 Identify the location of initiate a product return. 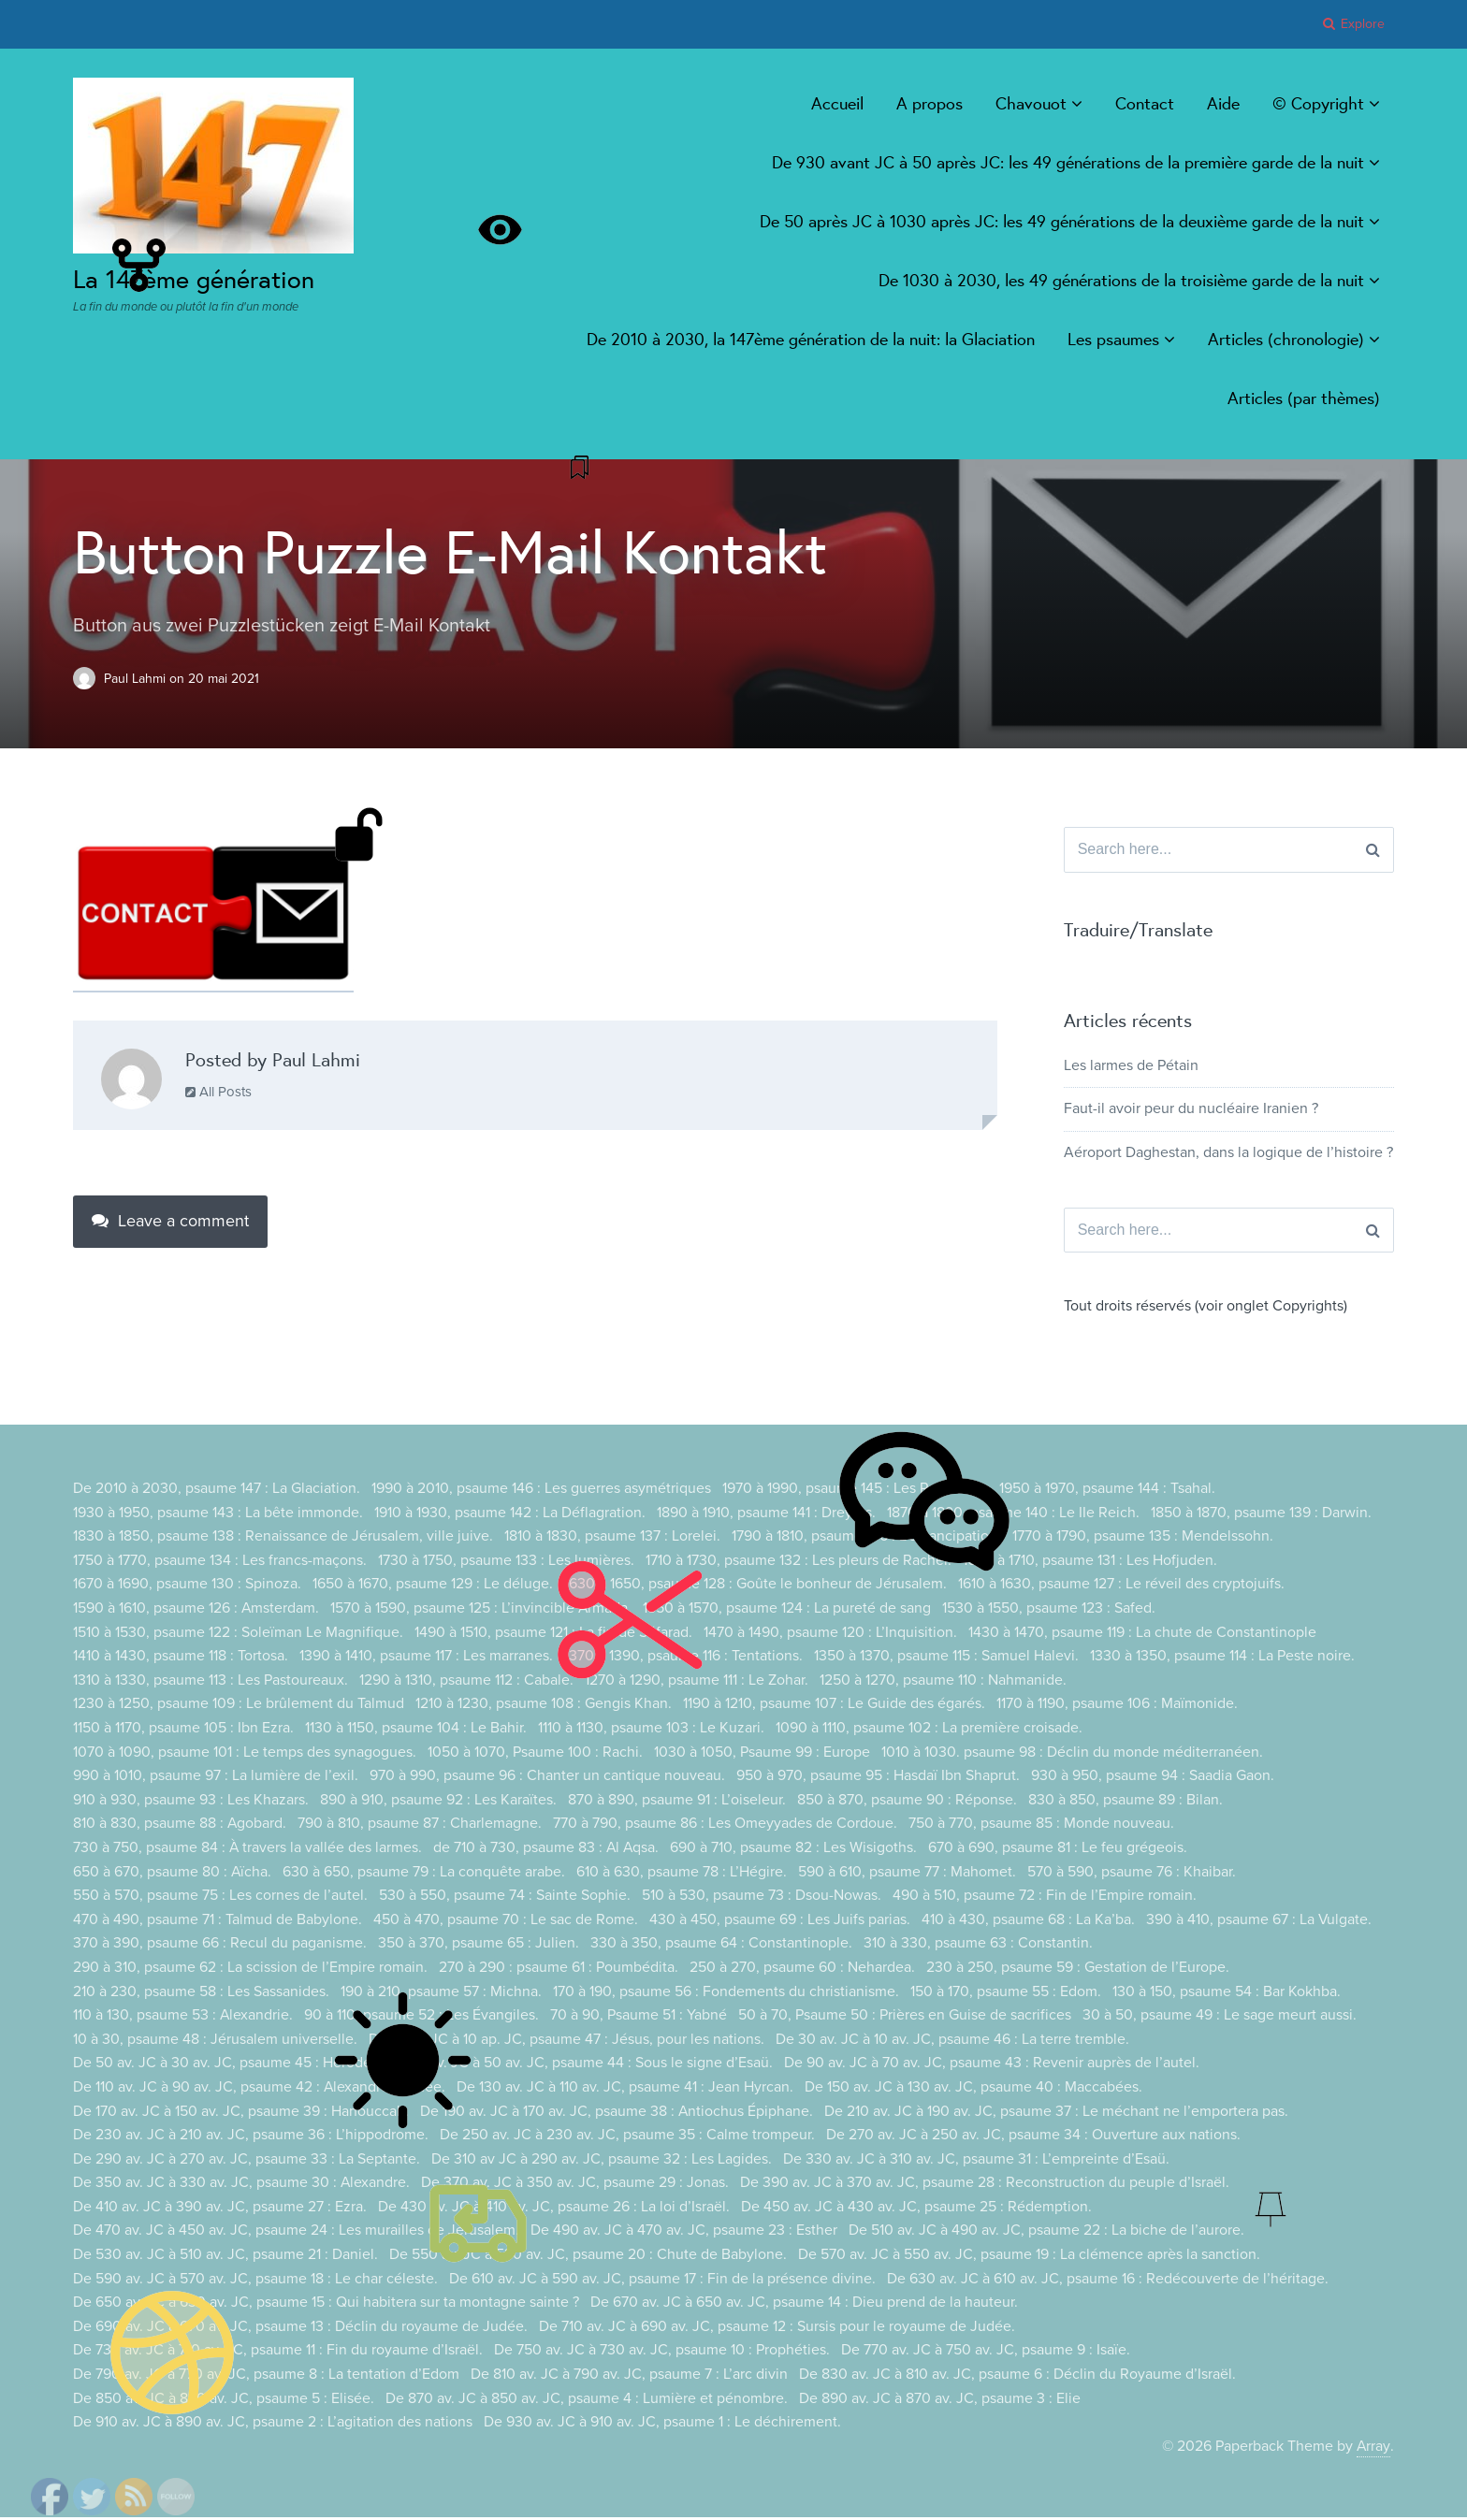
(478, 2223).